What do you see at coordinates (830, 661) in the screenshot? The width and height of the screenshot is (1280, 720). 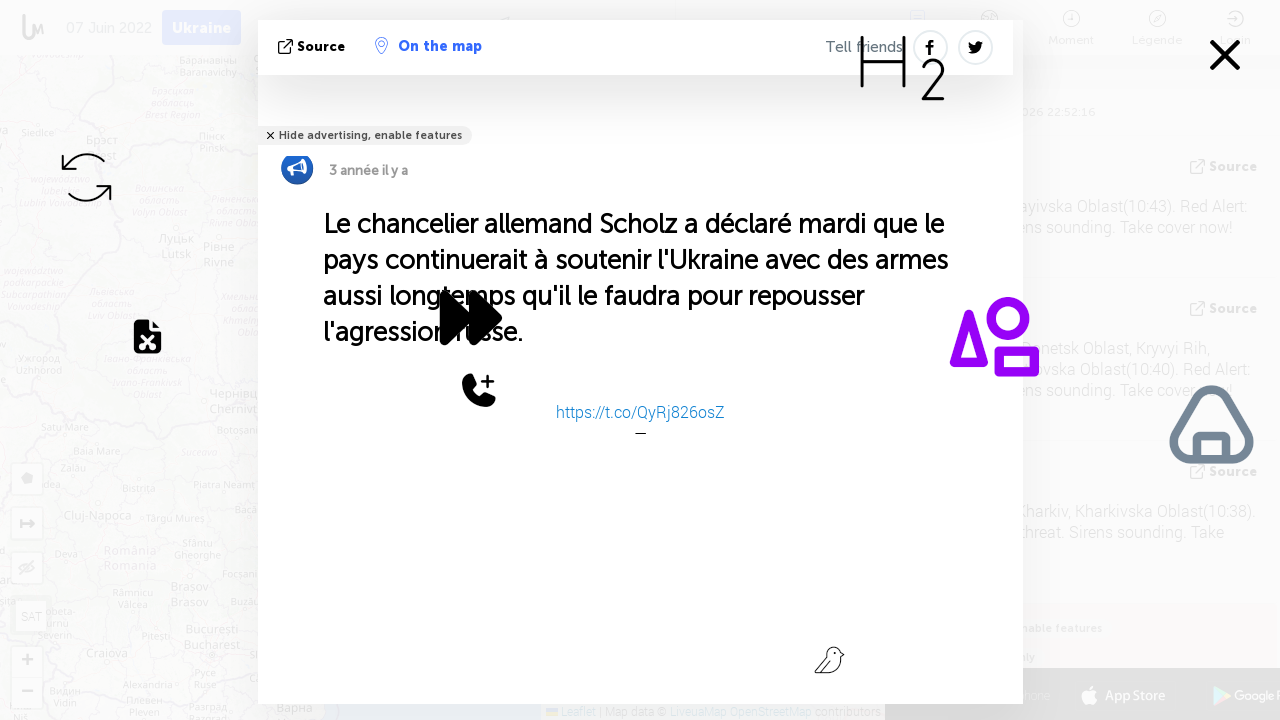 I see `navigate to twitter or social media sharing` at bounding box center [830, 661].